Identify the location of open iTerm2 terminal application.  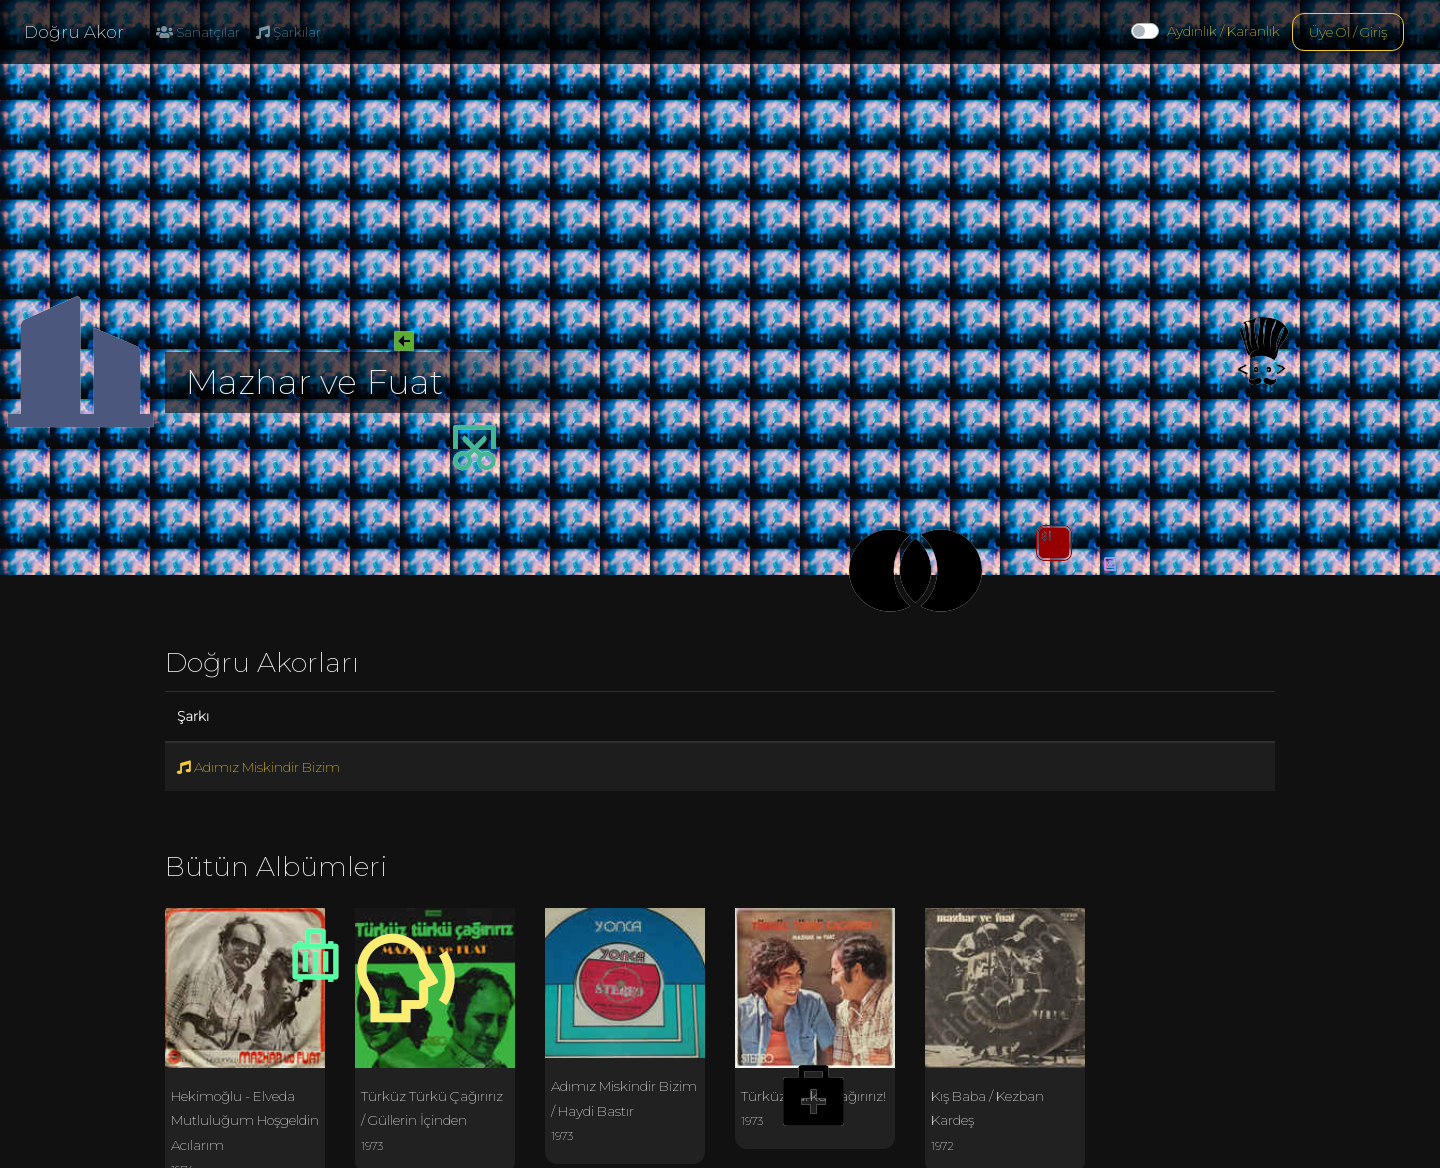
(1054, 543).